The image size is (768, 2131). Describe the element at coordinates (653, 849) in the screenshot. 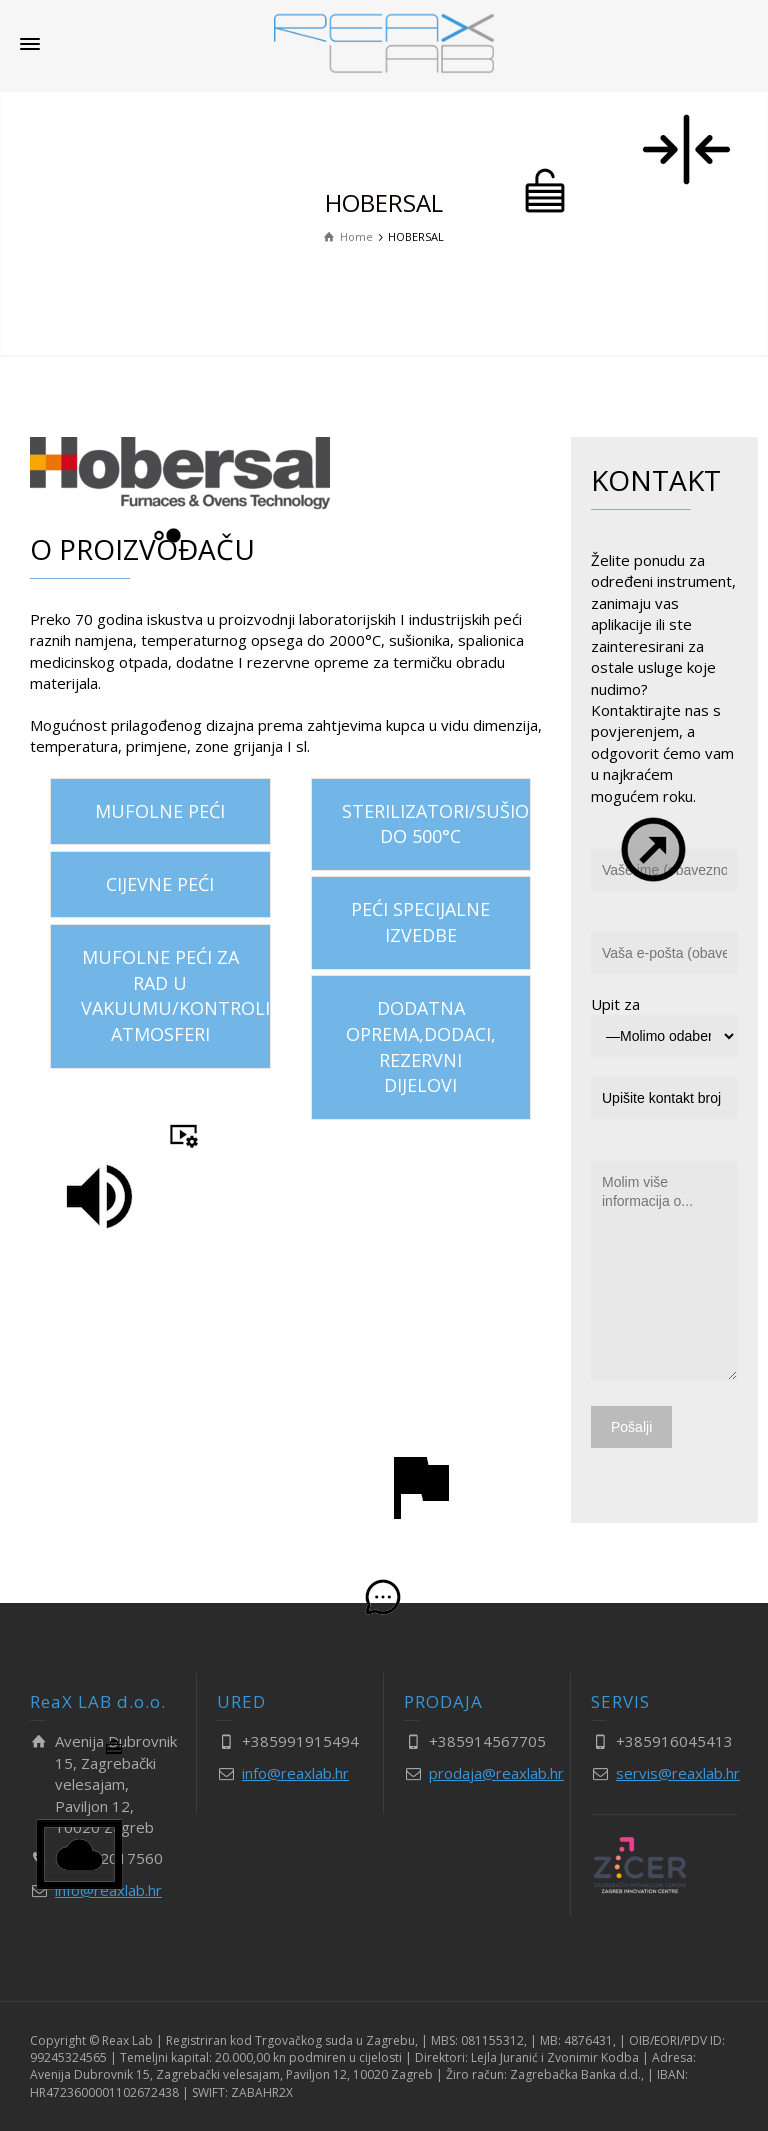

I see `open link in new tab or window` at that location.